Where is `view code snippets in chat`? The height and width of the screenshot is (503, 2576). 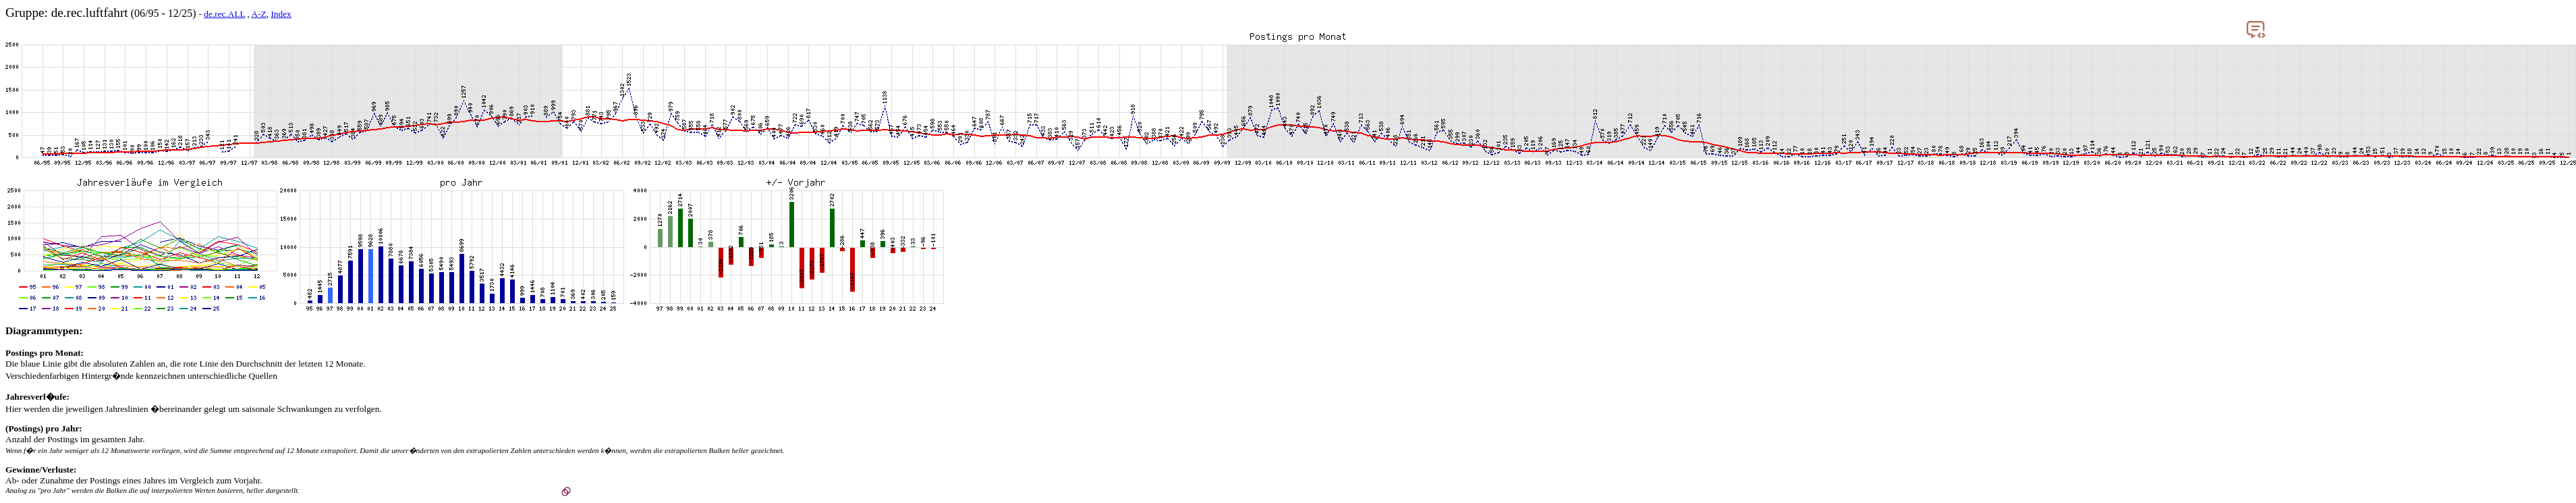 view code snippets in chat is located at coordinates (2256, 29).